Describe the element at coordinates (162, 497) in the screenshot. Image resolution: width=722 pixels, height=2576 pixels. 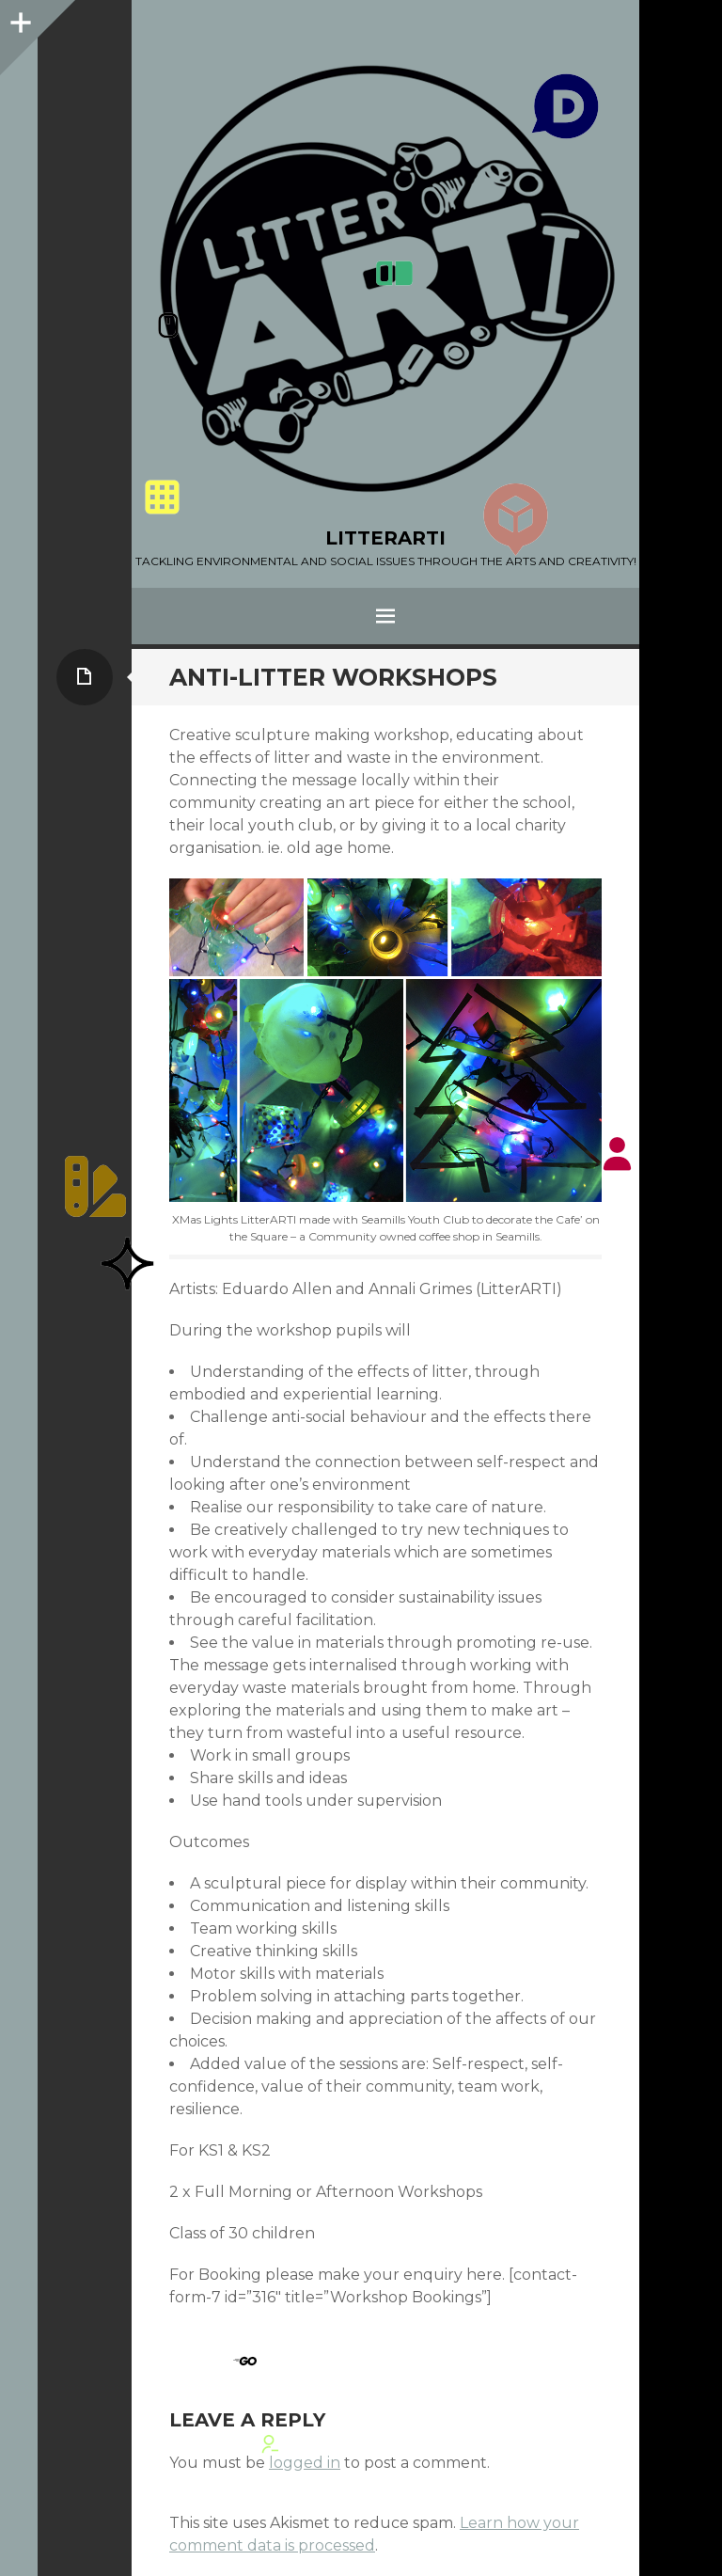
I see `switch to grid view` at that location.